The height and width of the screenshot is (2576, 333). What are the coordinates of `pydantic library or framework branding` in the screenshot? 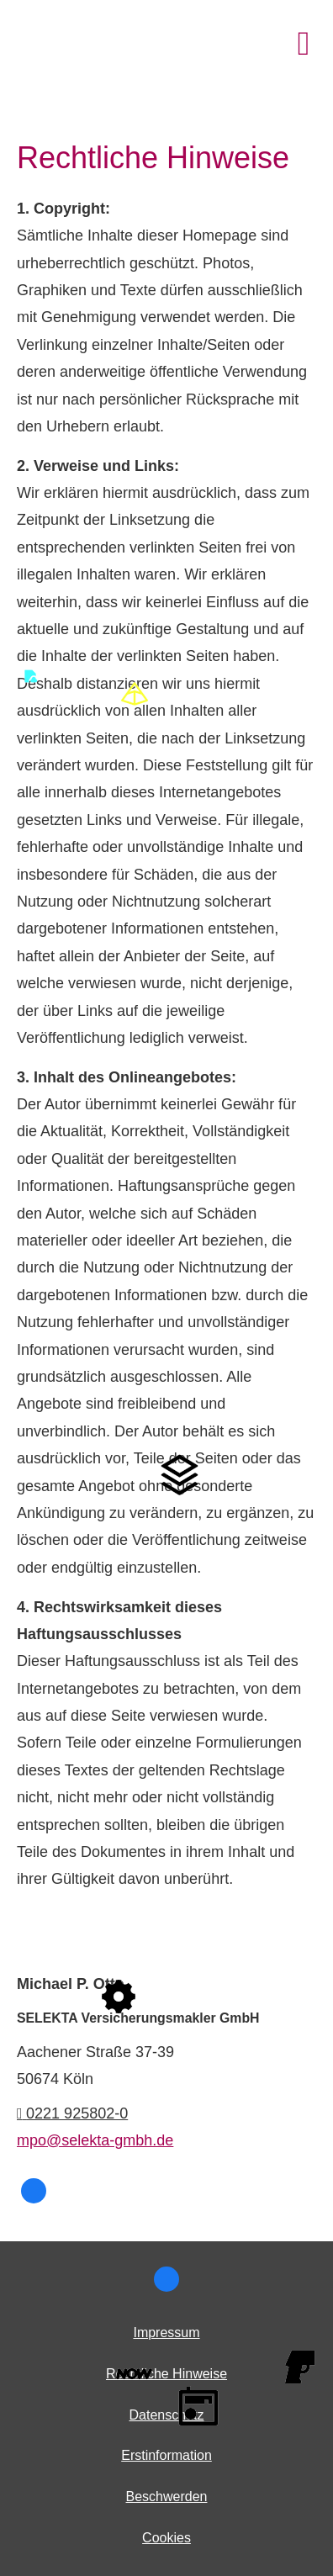 It's located at (135, 694).